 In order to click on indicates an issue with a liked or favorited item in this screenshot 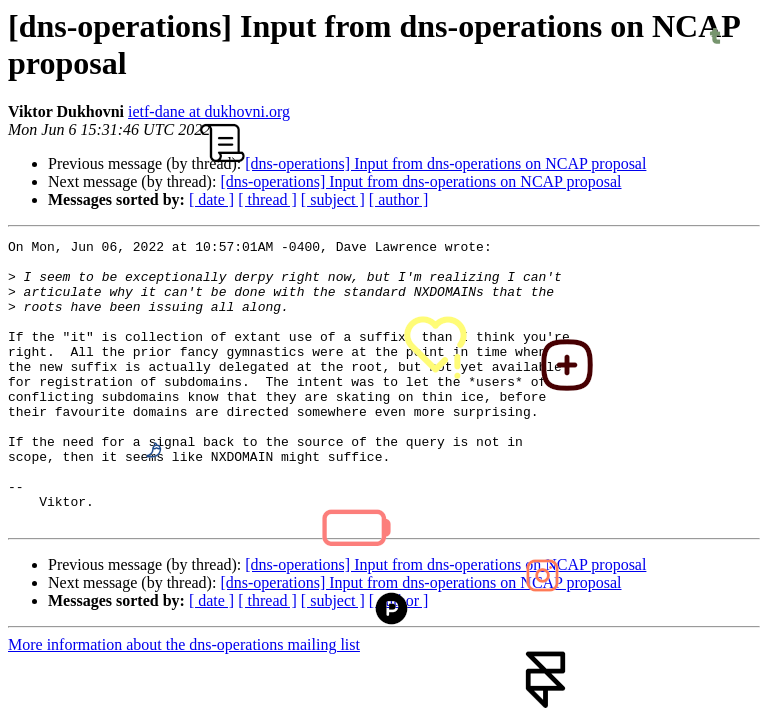, I will do `click(435, 344)`.